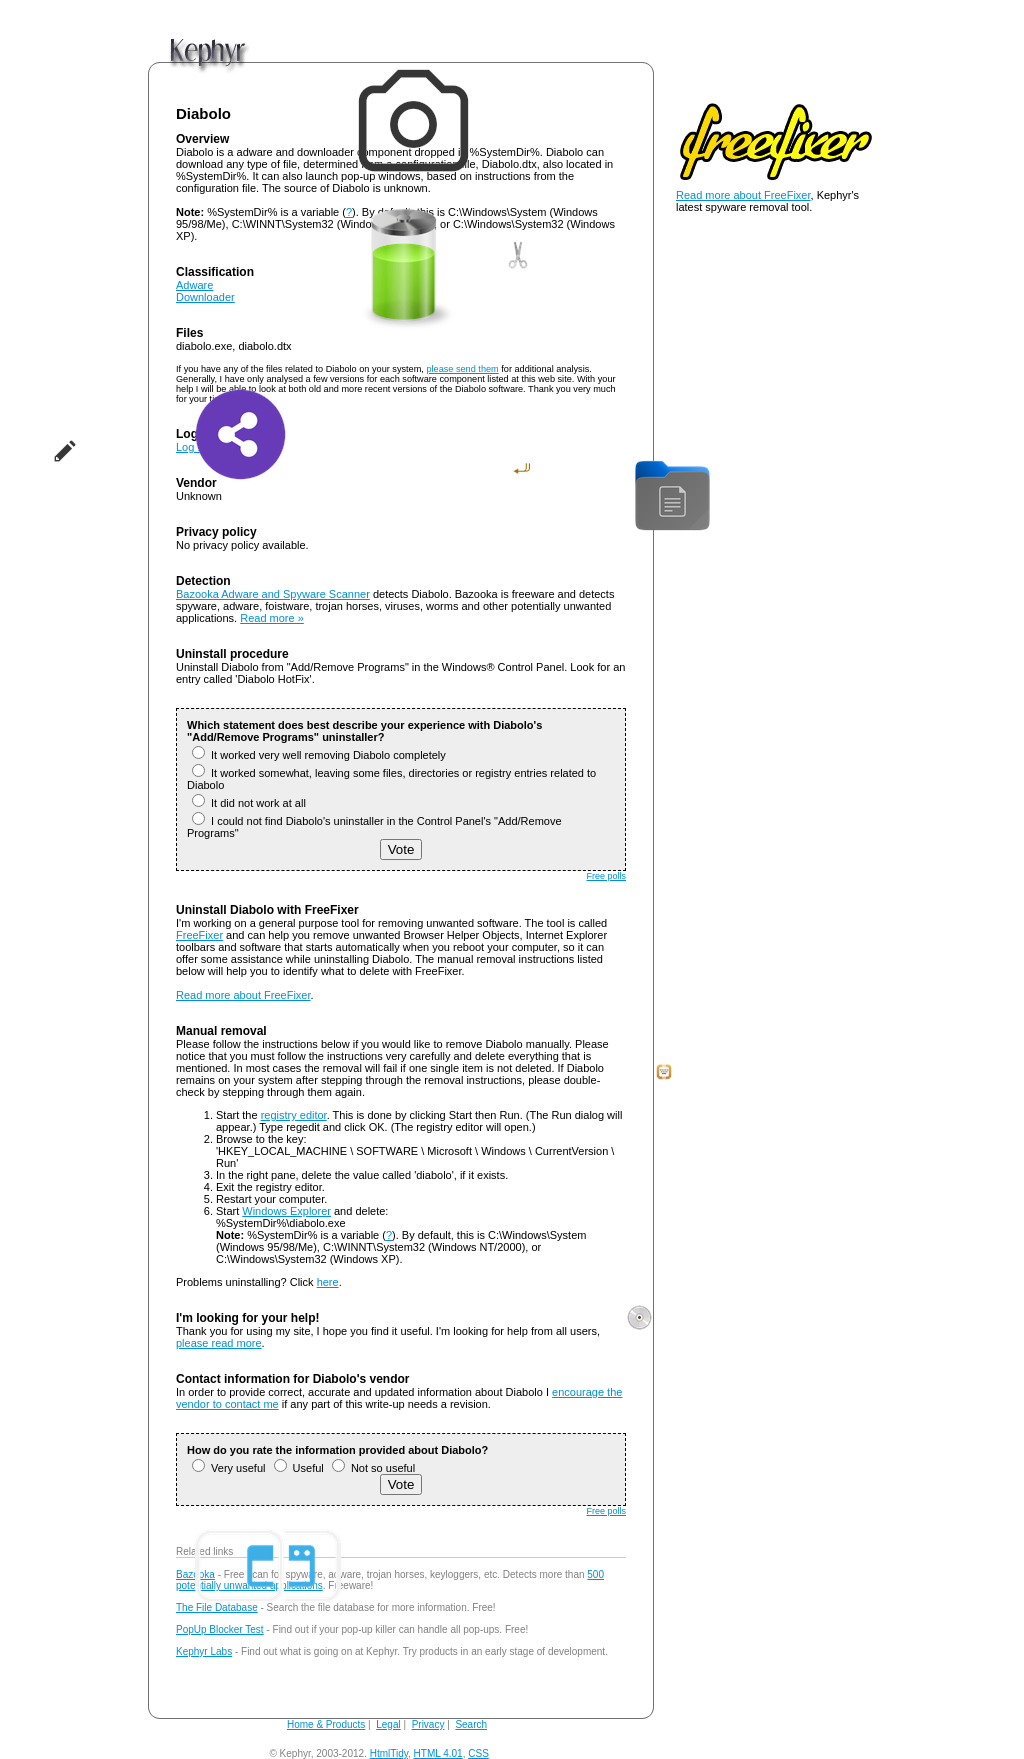  What do you see at coordinates (413, 124) in the screenshot?
I see `open the camera app` at bounding box center [413, 124].